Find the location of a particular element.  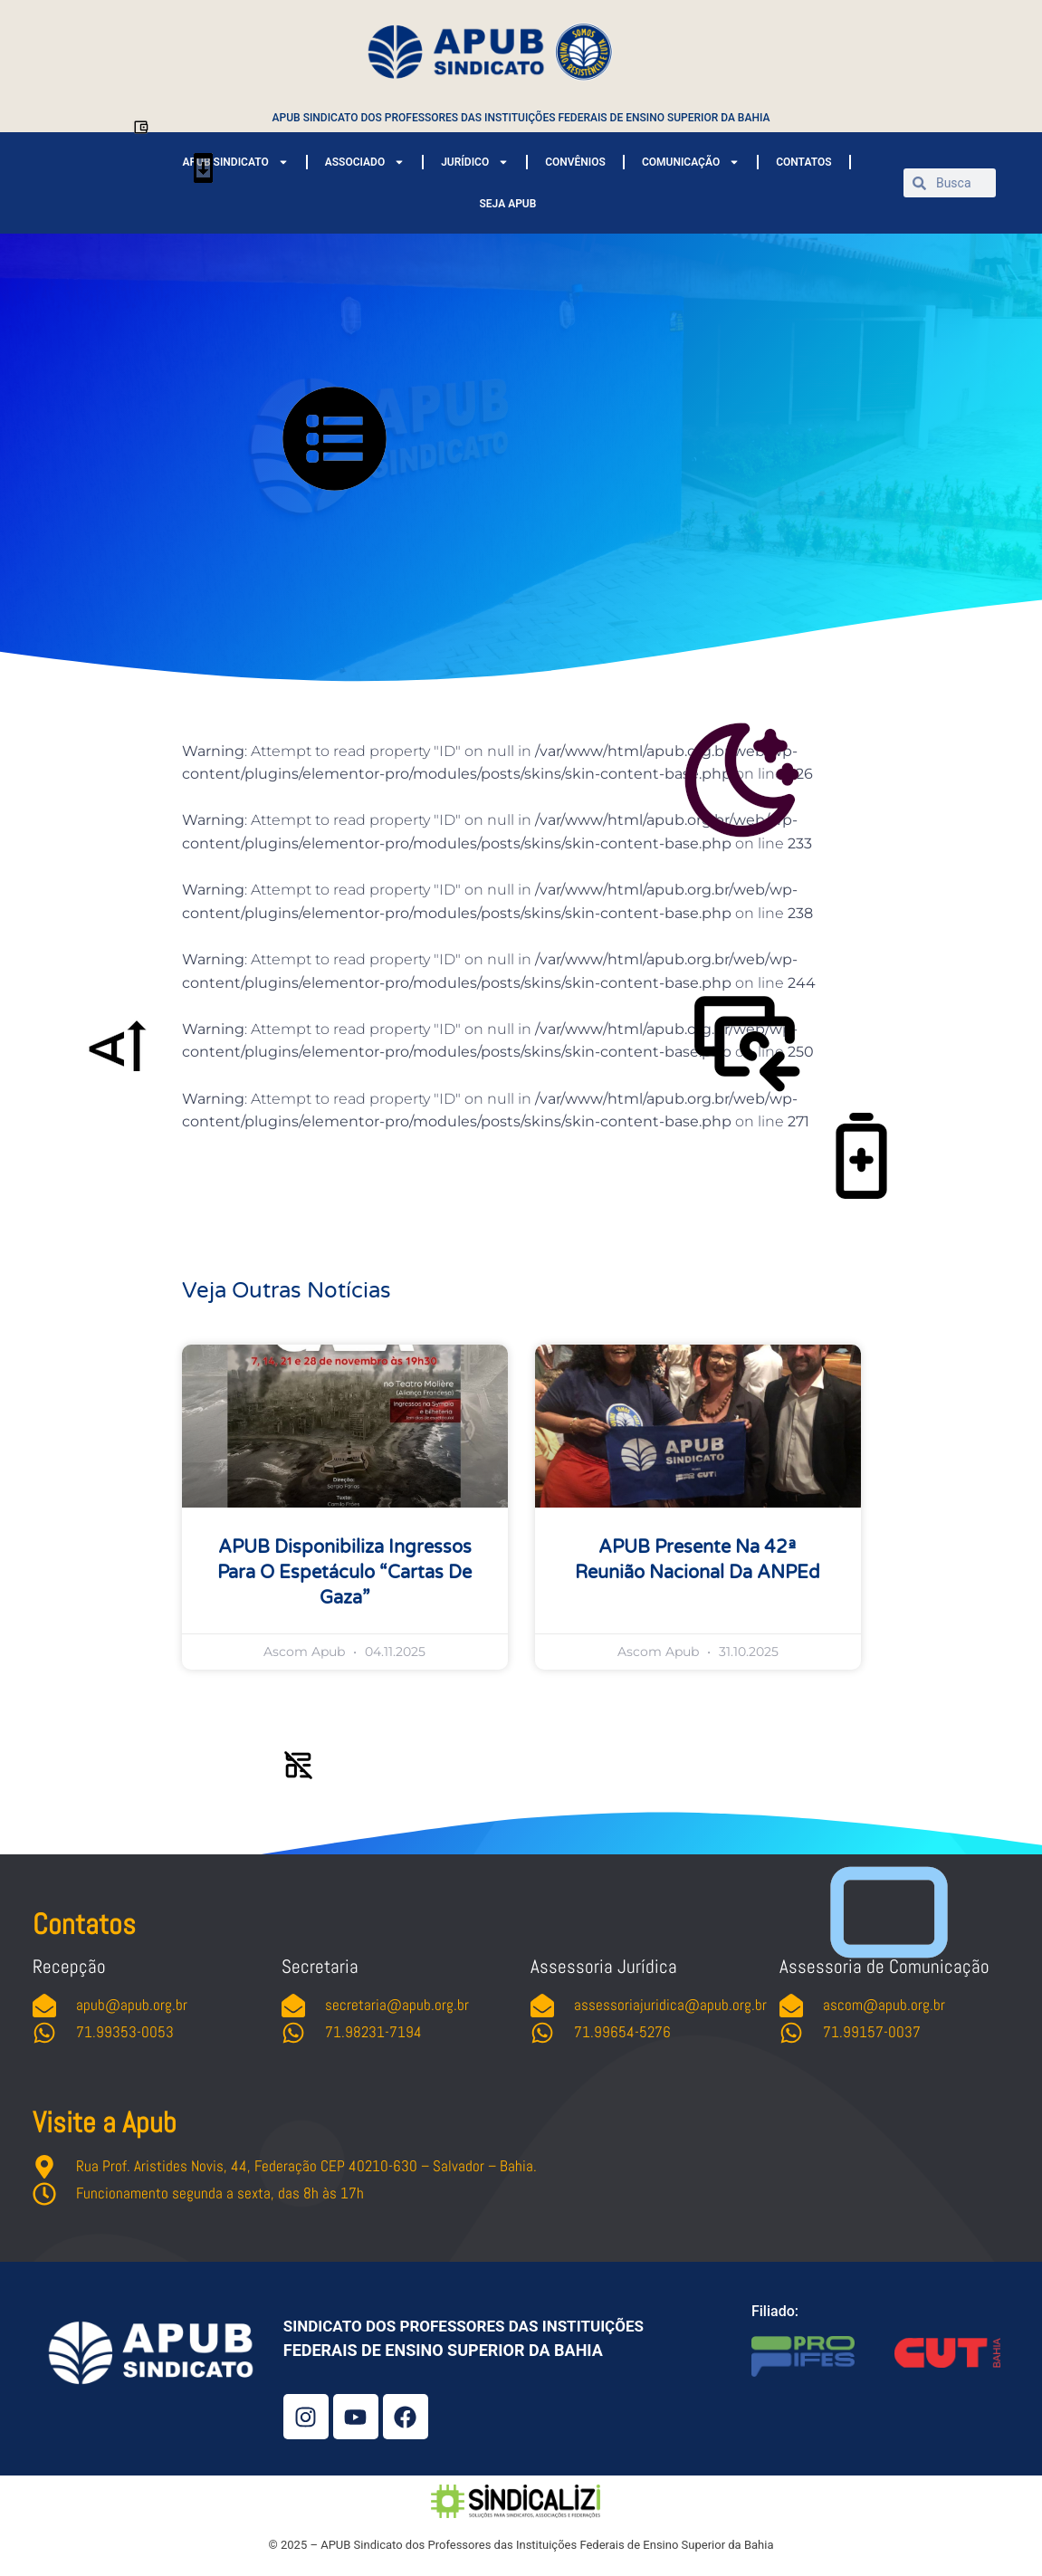

disable template mode is located at coordinates (298, 1765).